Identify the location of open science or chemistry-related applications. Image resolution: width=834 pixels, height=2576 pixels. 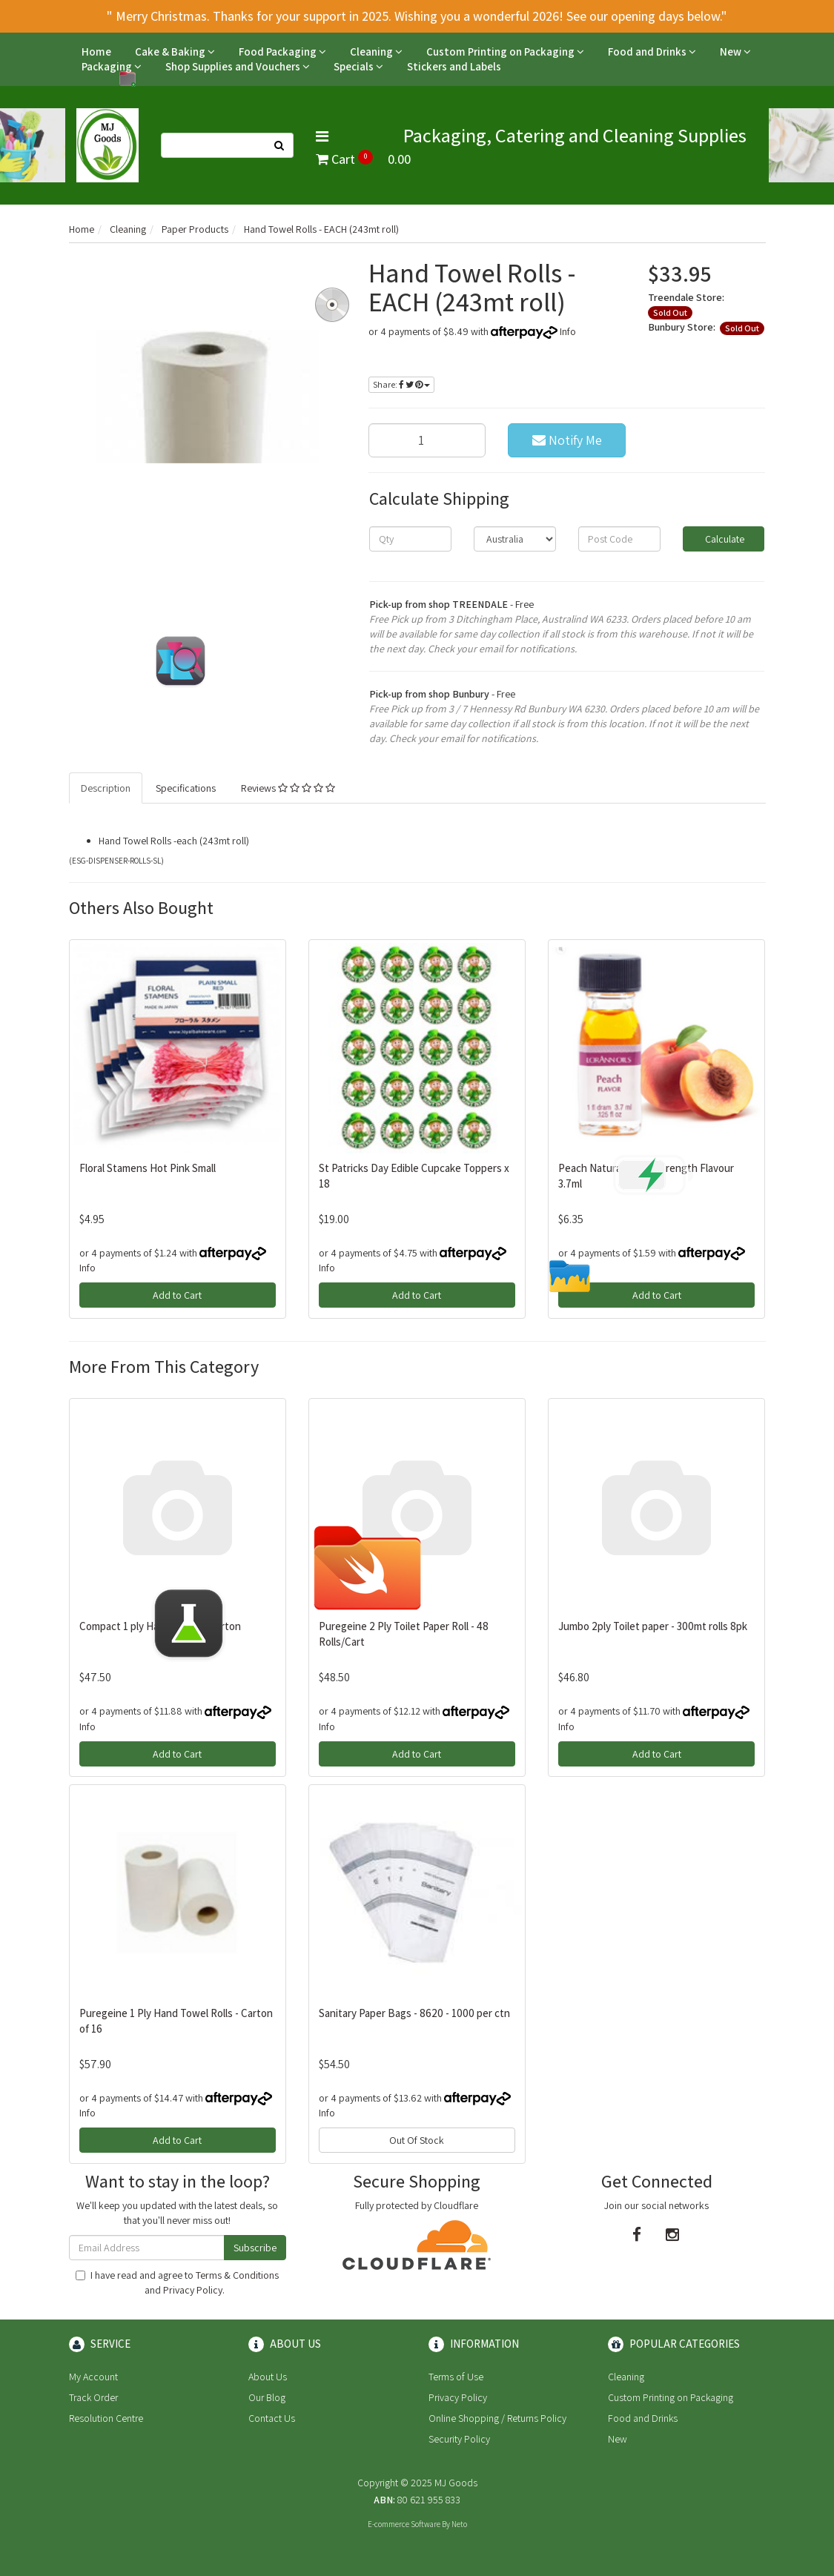
(188, 1624).